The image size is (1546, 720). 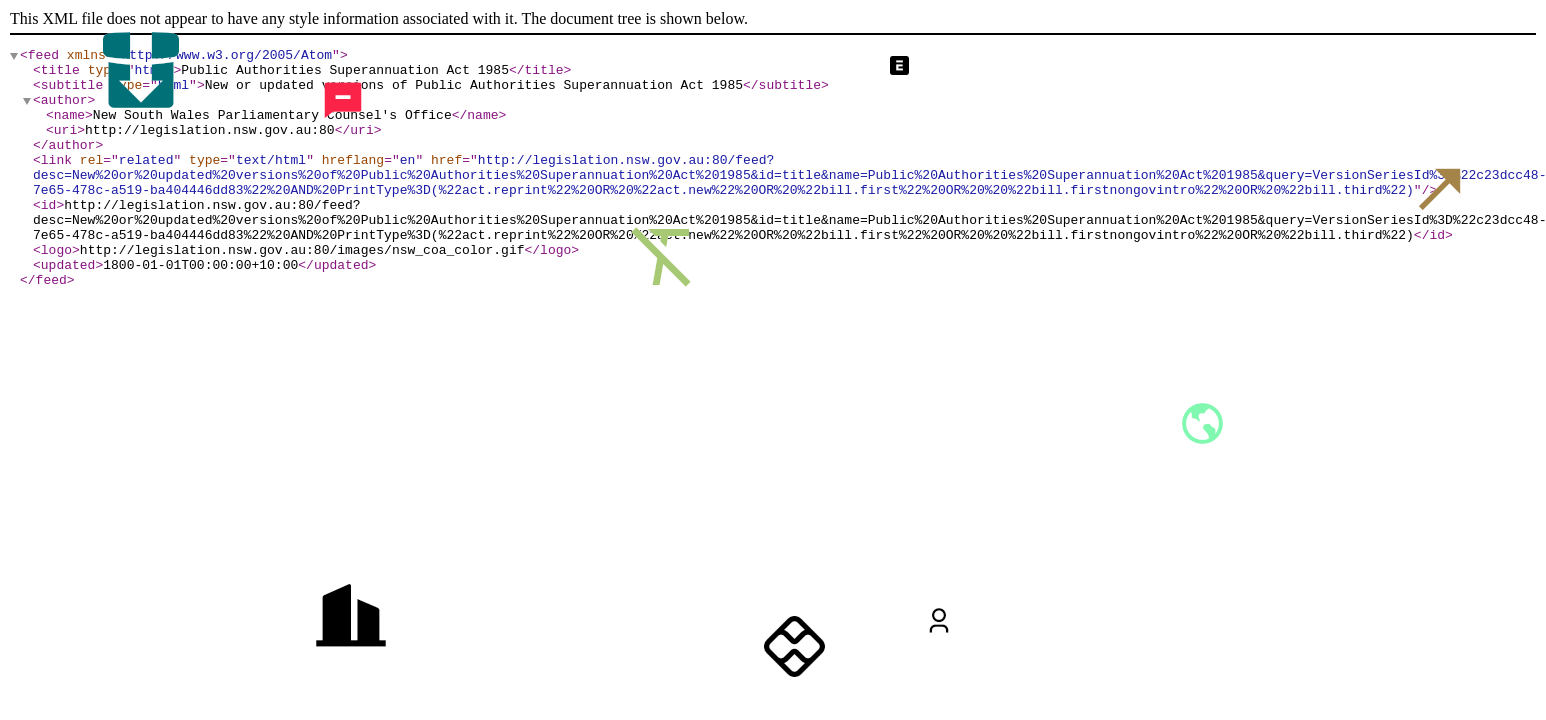 I want to click on clear text formatting, so click(x=661, y=257).